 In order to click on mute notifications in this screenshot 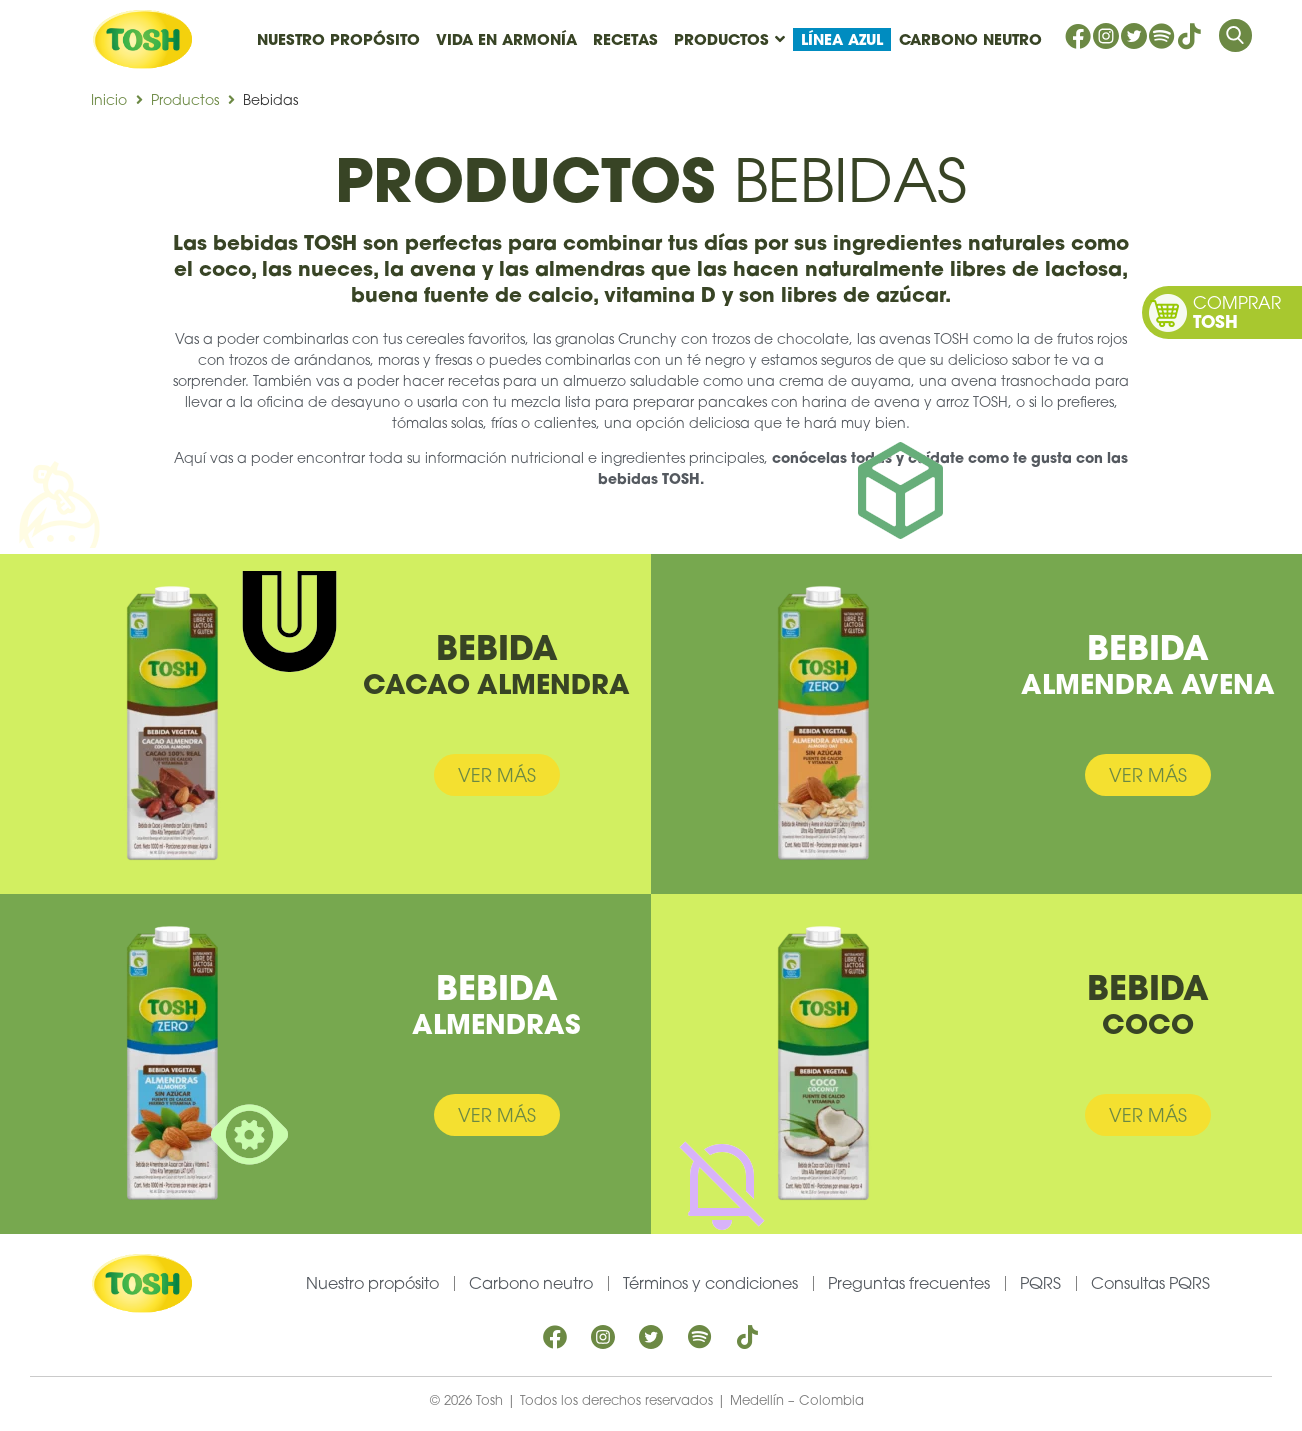, I will do `click(722, 1184)`.